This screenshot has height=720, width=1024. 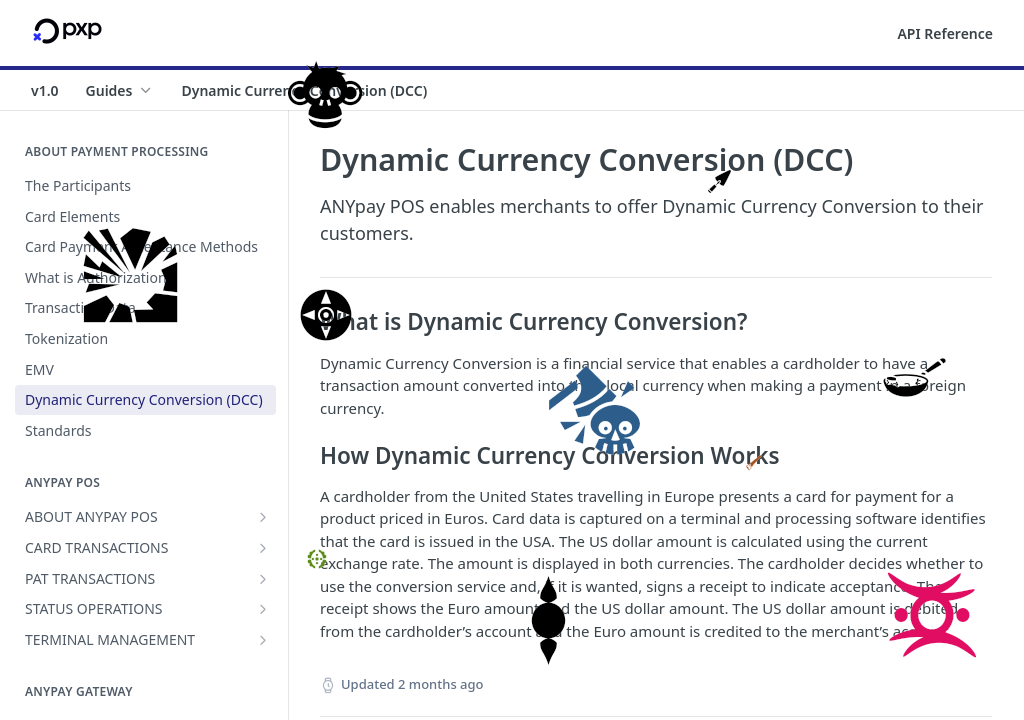 What do you see at coordinates (914, 375) in the screenshot?
I see `access cooking or stir-fry recipes` at bounding box center [914, 375].